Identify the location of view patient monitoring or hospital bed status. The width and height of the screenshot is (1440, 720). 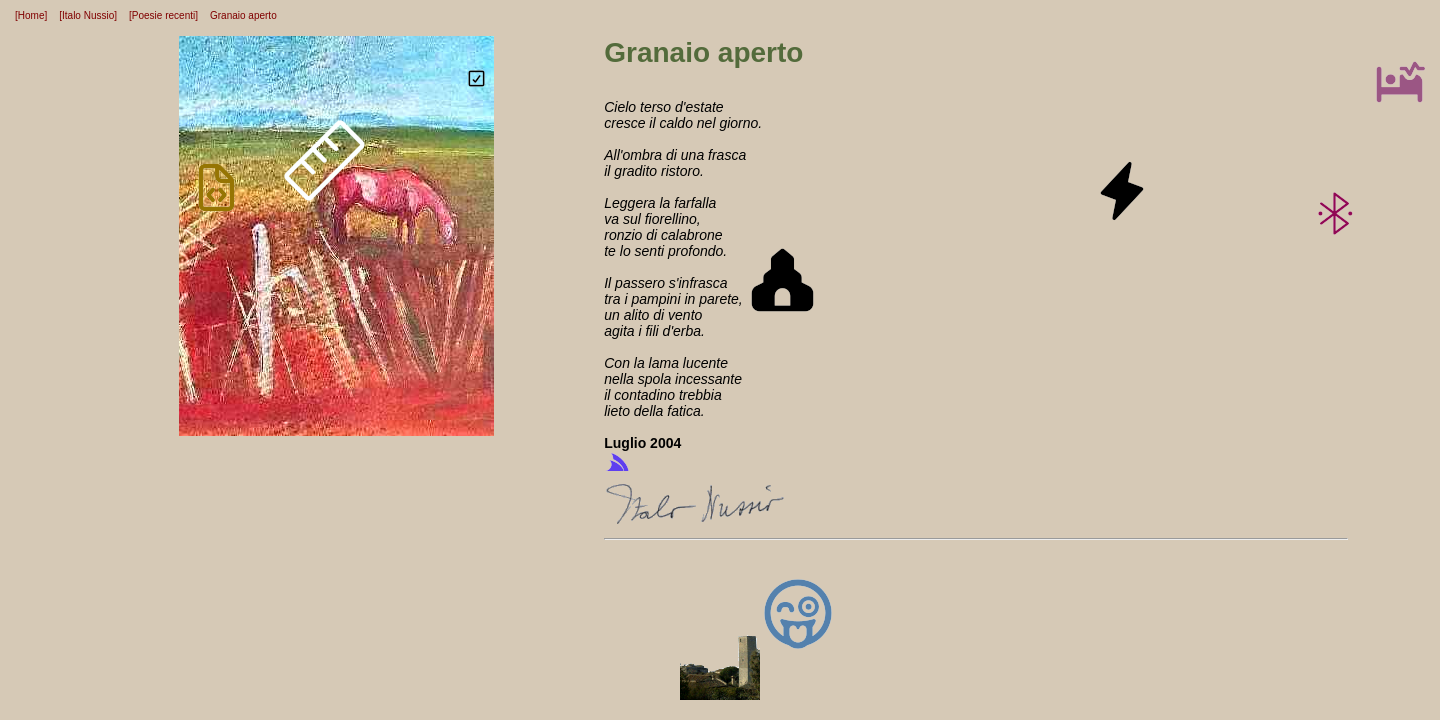
(1399, 84).